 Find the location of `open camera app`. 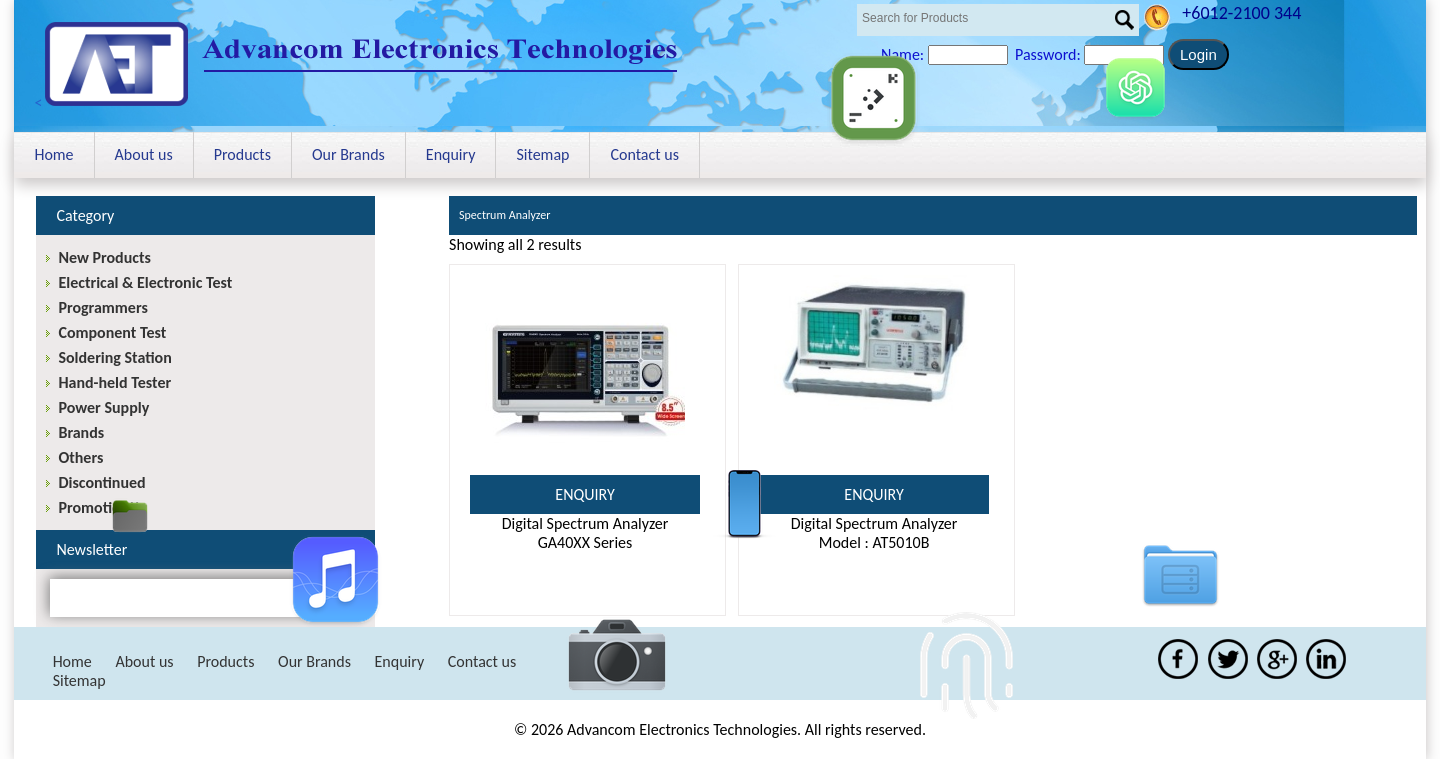

open camera app is located at coordinates (617, 654).